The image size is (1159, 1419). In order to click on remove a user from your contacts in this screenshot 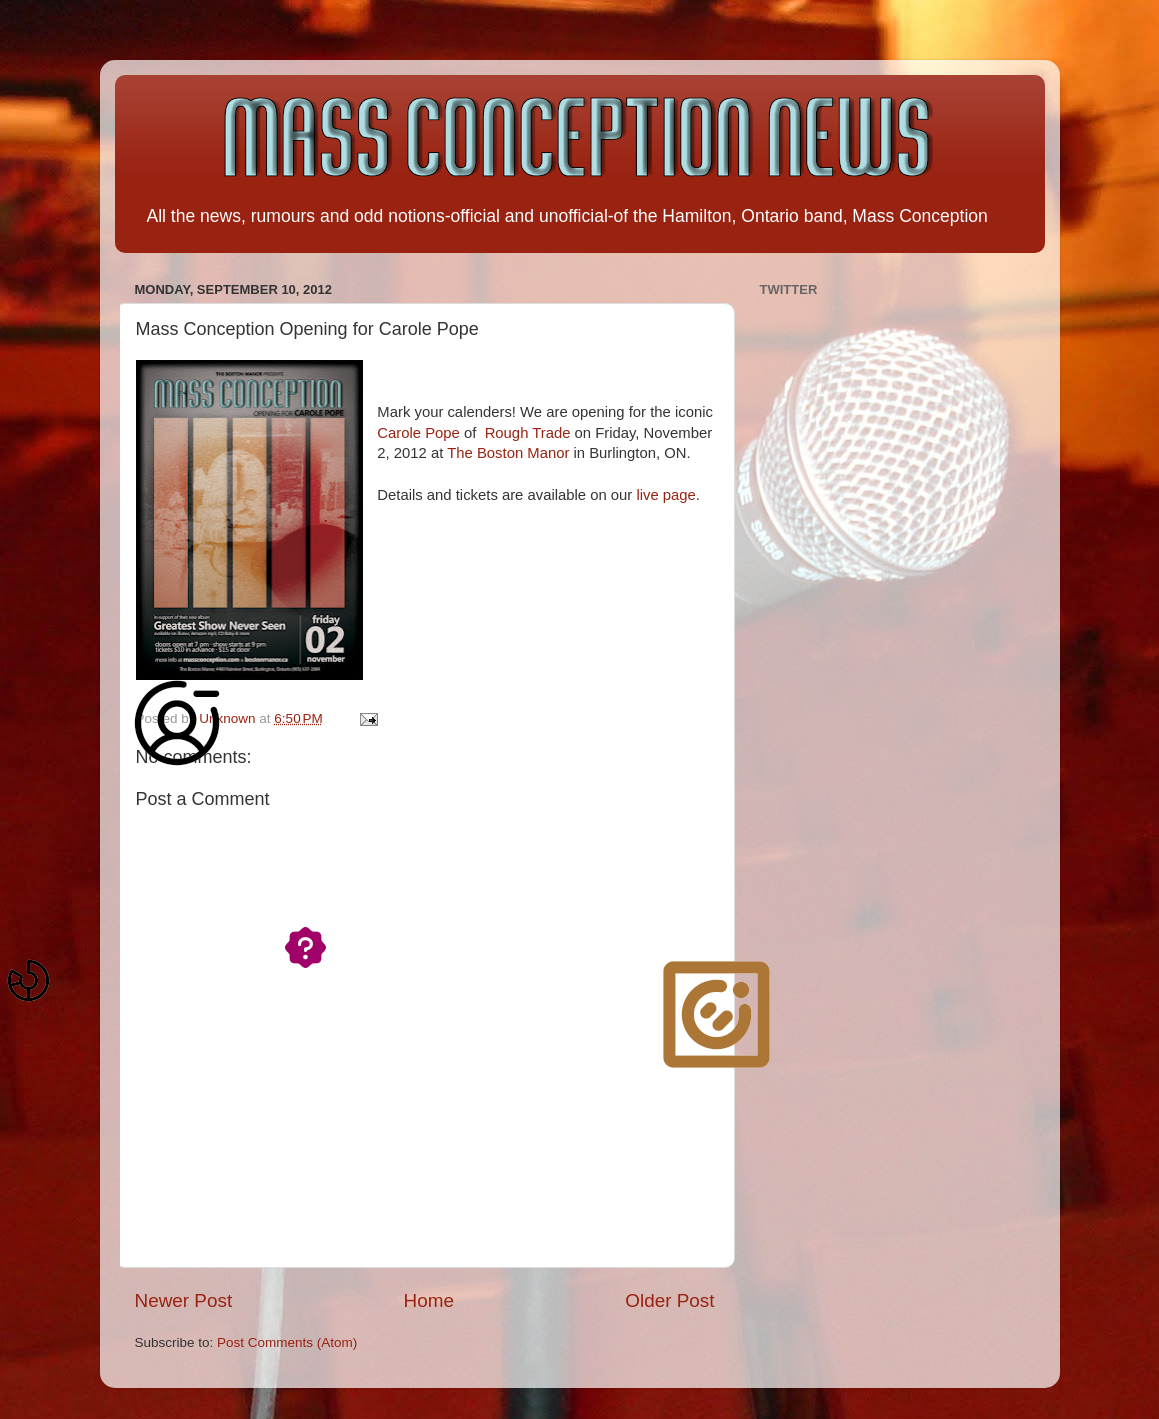, I will do `click(177, 723)`.